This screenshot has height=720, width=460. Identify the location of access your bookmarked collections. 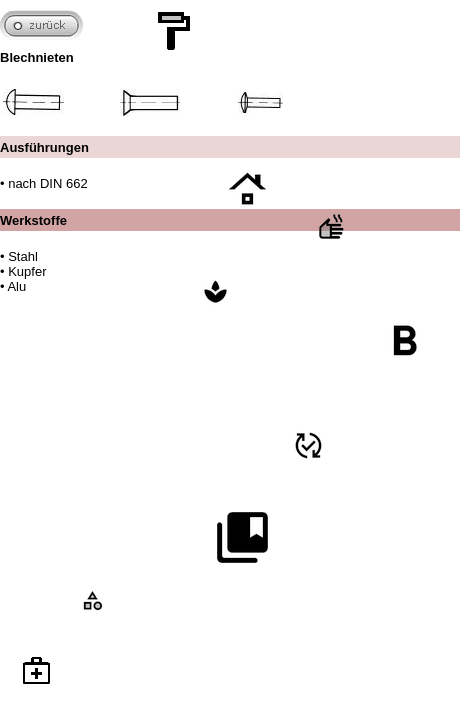
(242, 537).